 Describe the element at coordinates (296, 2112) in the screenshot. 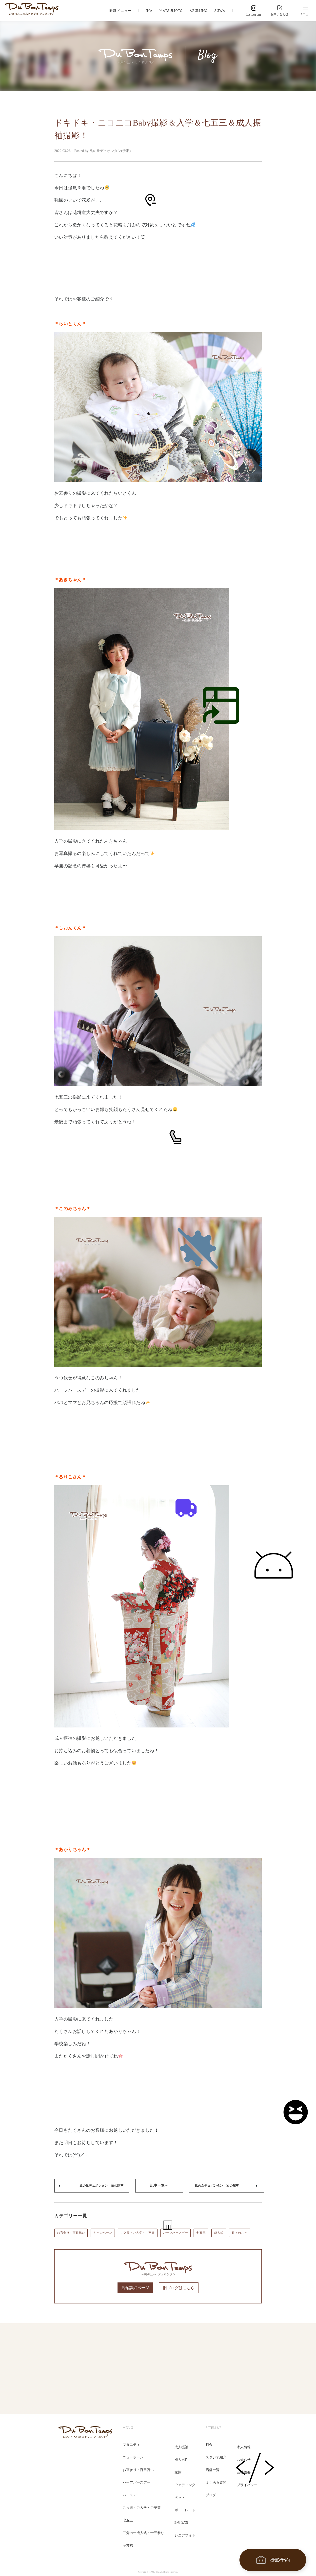

I see `react with laughter to a message` at that location.